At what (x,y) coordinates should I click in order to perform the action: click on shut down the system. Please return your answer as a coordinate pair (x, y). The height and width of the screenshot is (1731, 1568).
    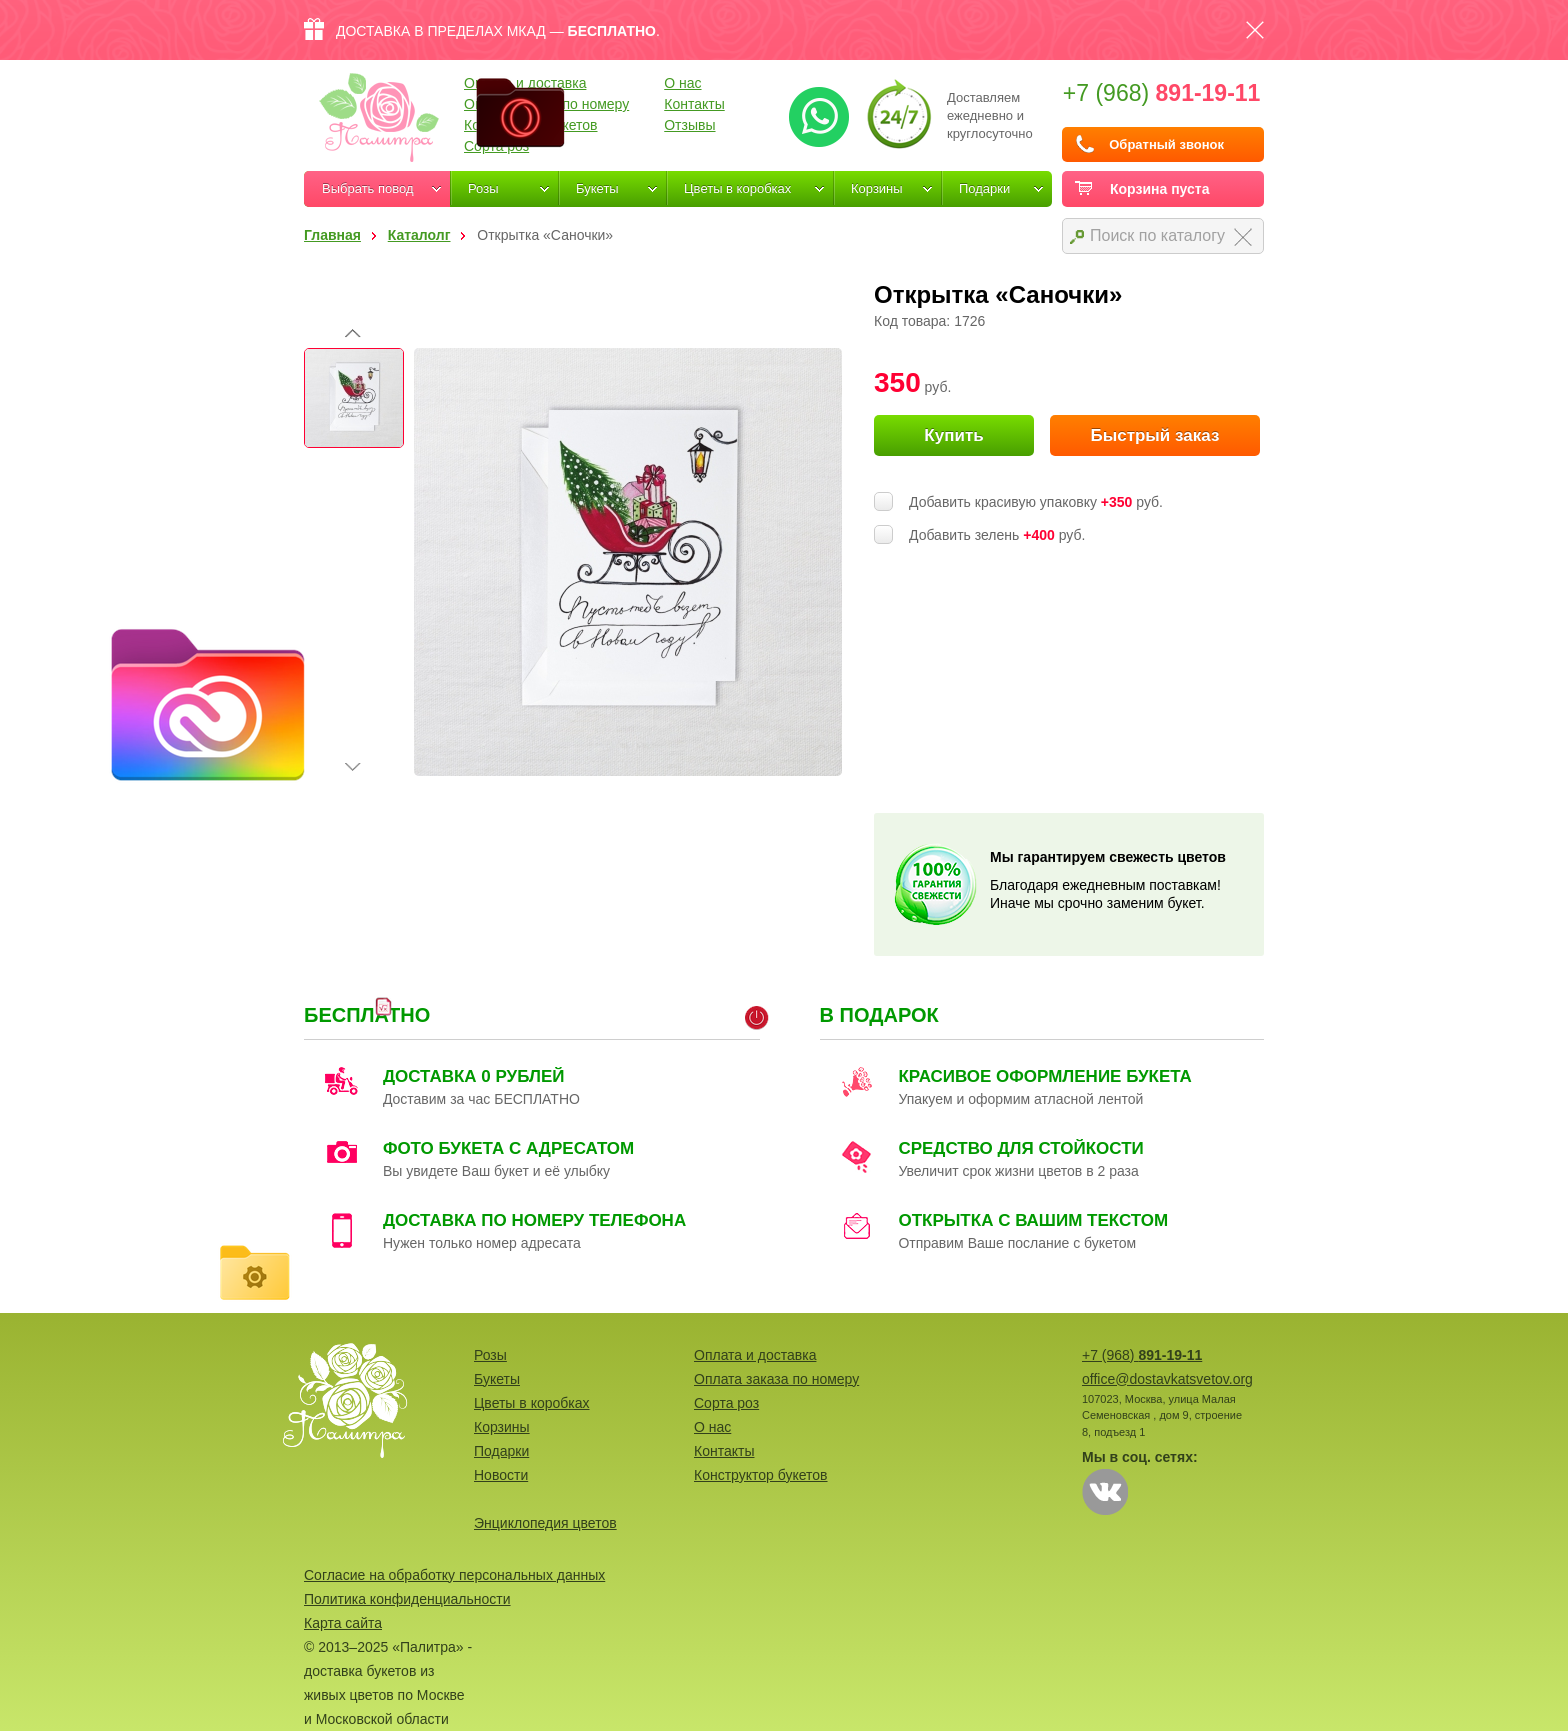
    Looking at the image, I should click on (757, 1018).